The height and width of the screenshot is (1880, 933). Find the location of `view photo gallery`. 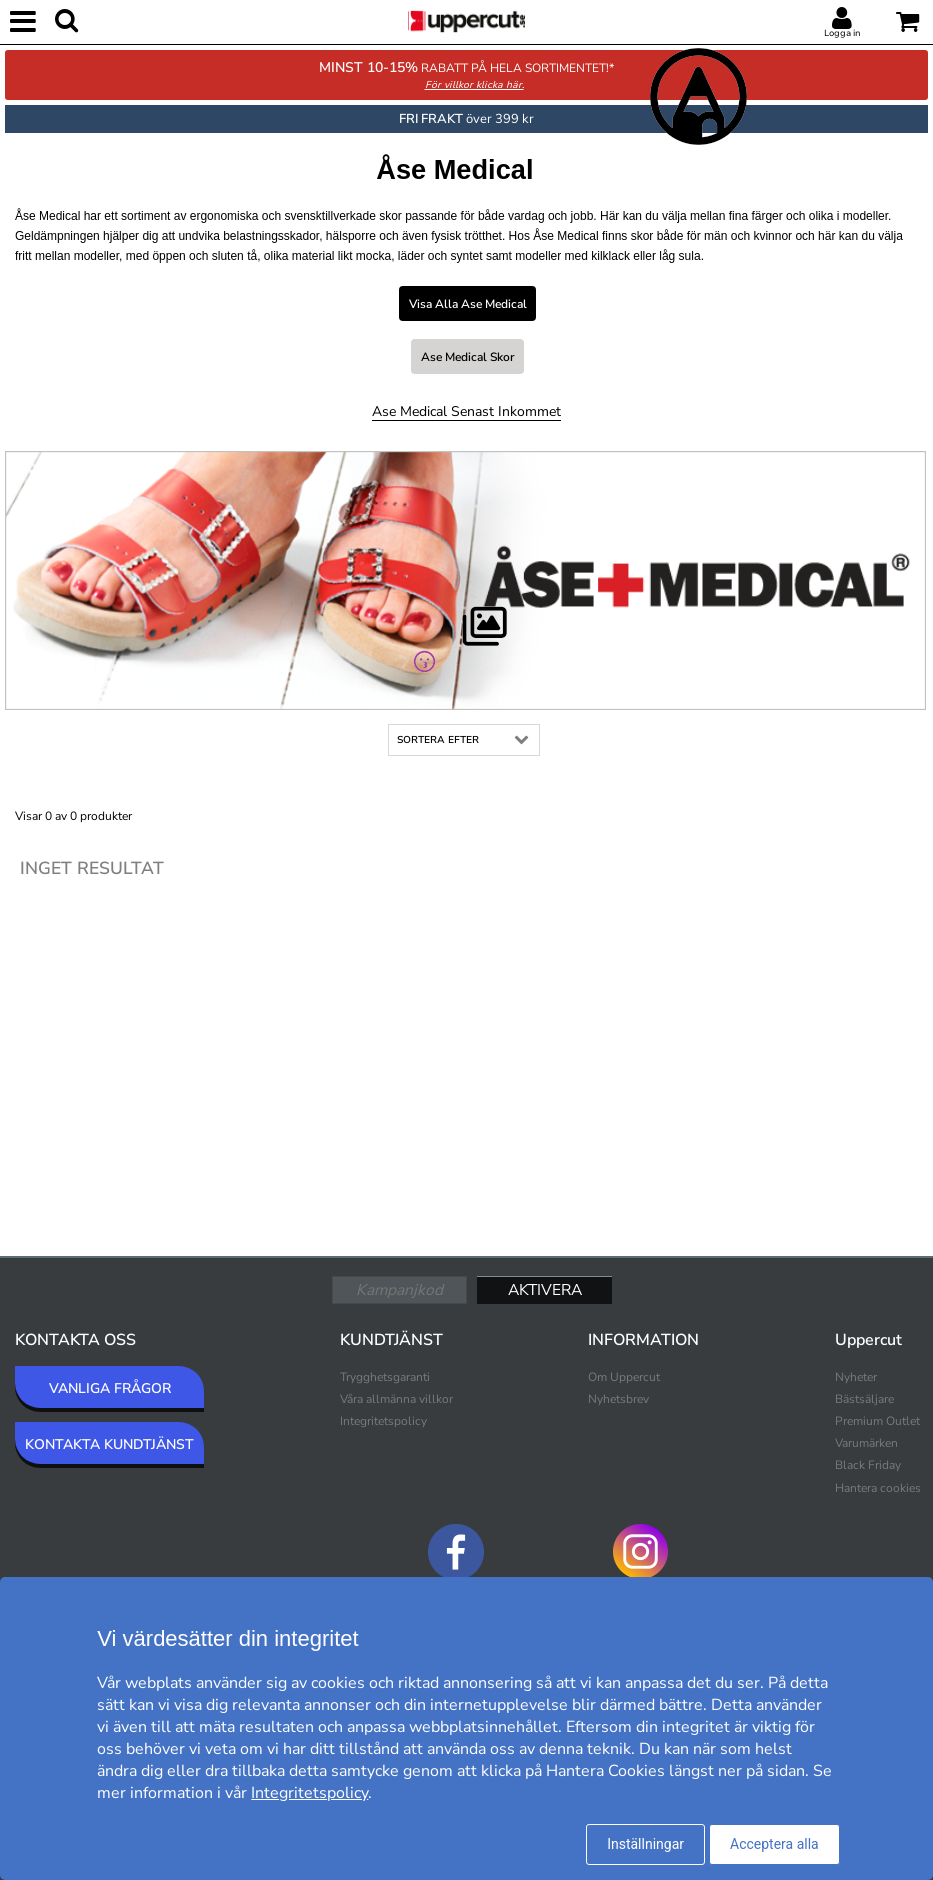

view photo gallery is located at coordinates (486, 625).